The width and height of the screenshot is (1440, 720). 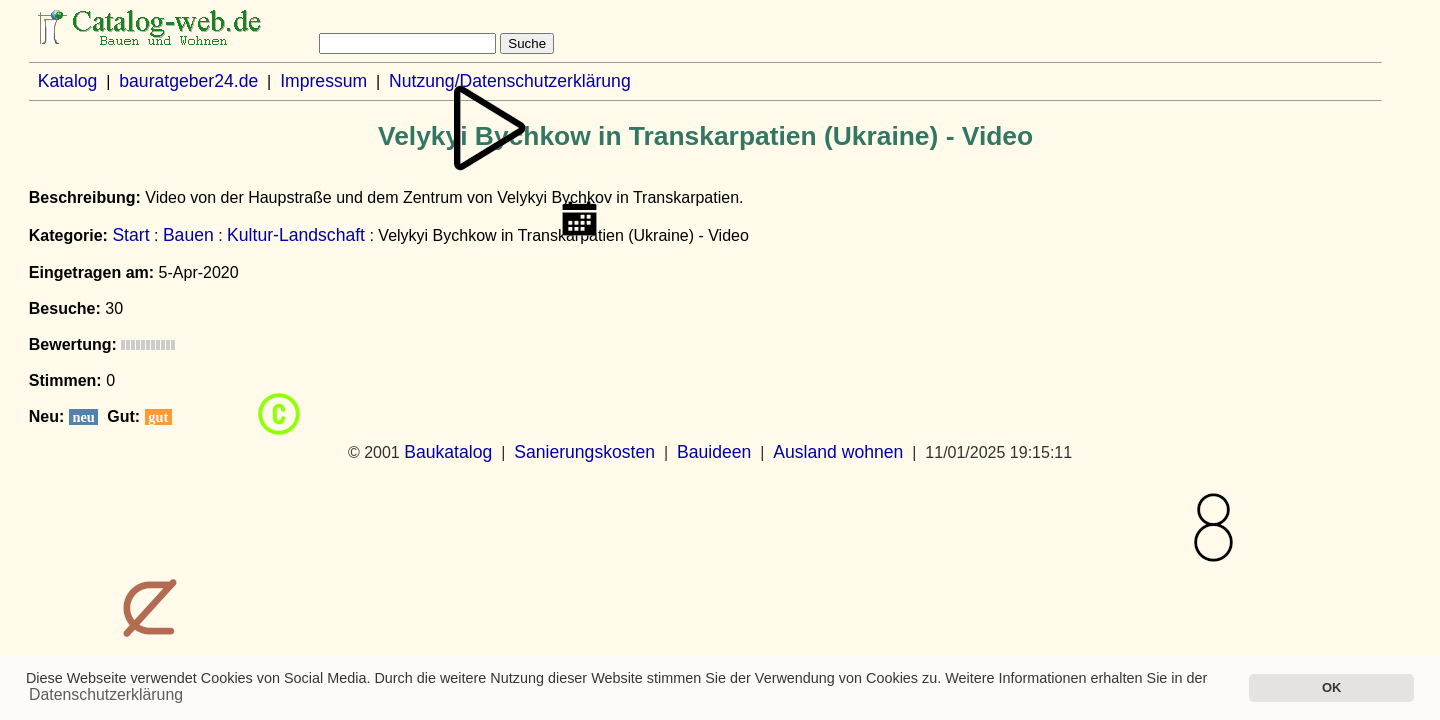 What do you see at coordinates (480, 128) in the screenshot?
I see `play media or video content` at bounding box center [480, 128].